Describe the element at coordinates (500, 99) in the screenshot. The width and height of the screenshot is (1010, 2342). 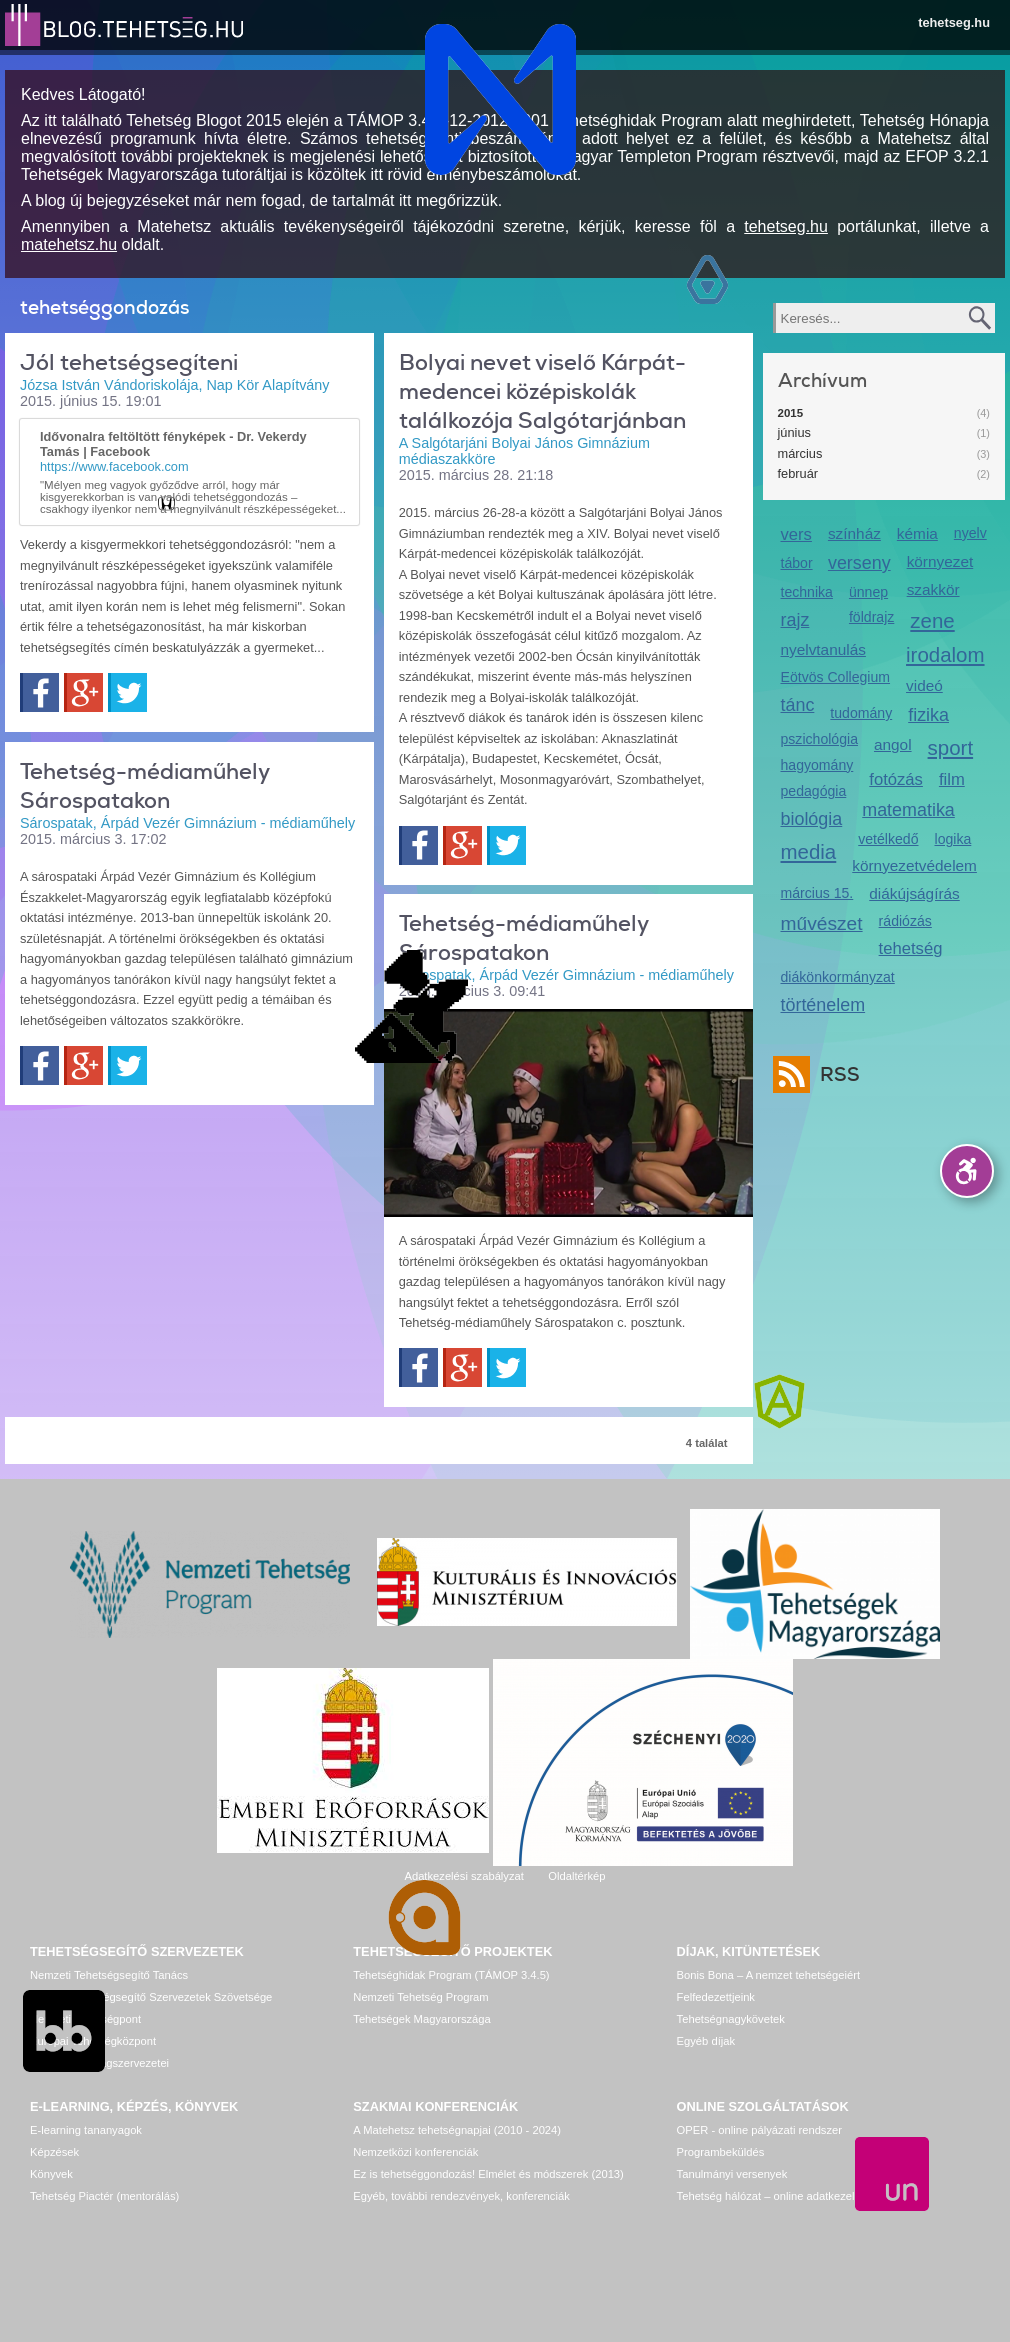
I see `access NEAR Protocol wallet or account` at that location.